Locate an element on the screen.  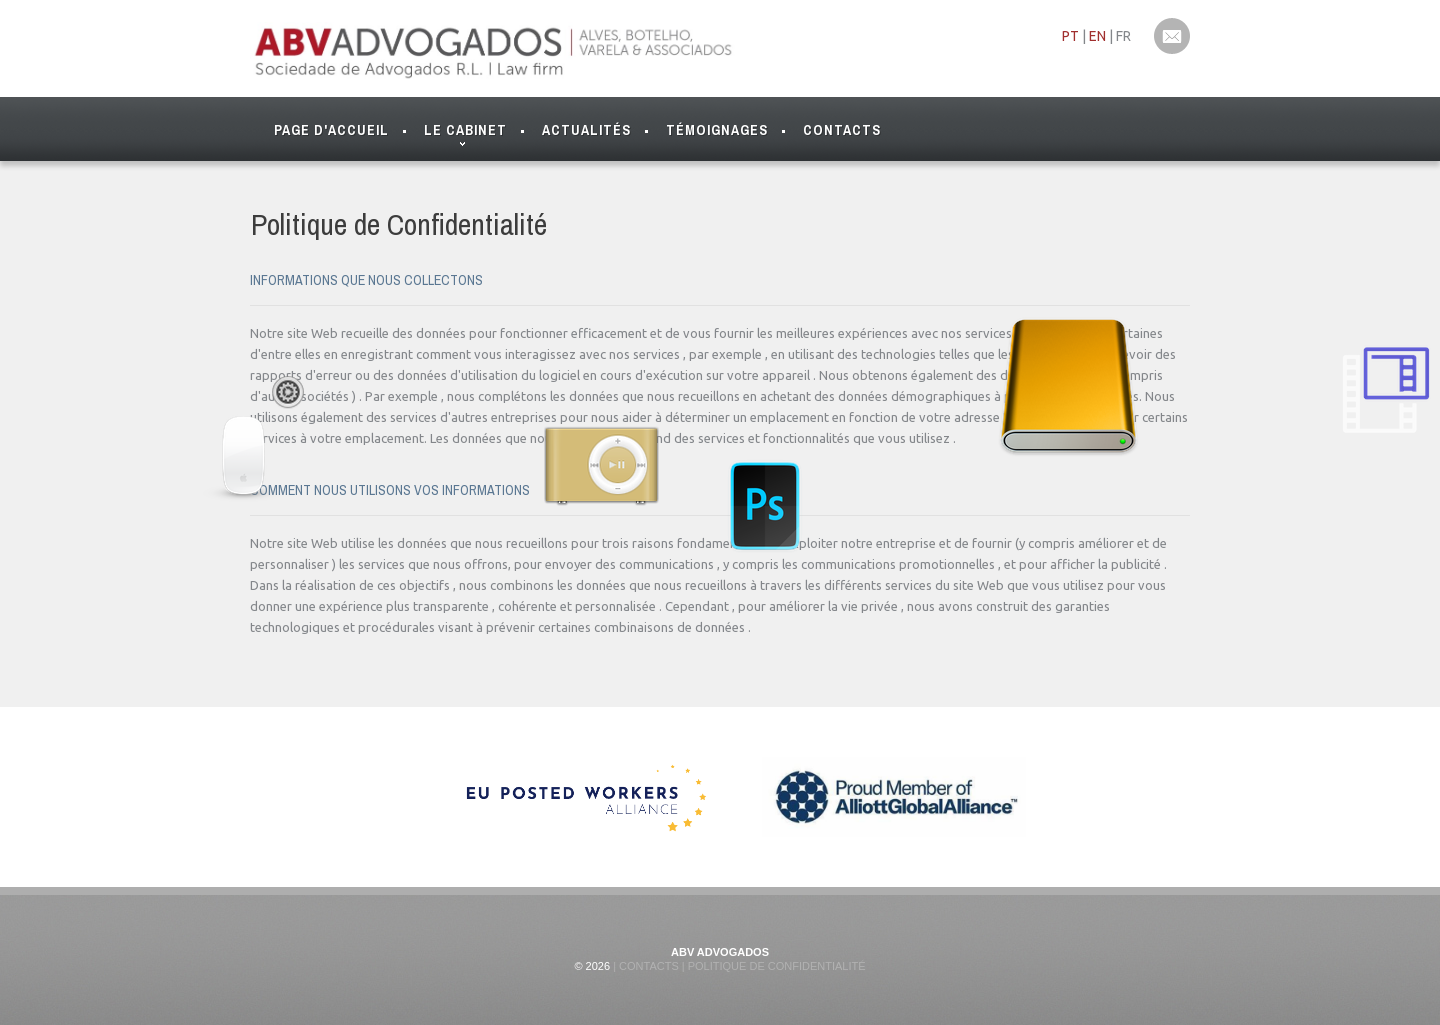
external storage drive connected is located at coordinates (1068, 385).